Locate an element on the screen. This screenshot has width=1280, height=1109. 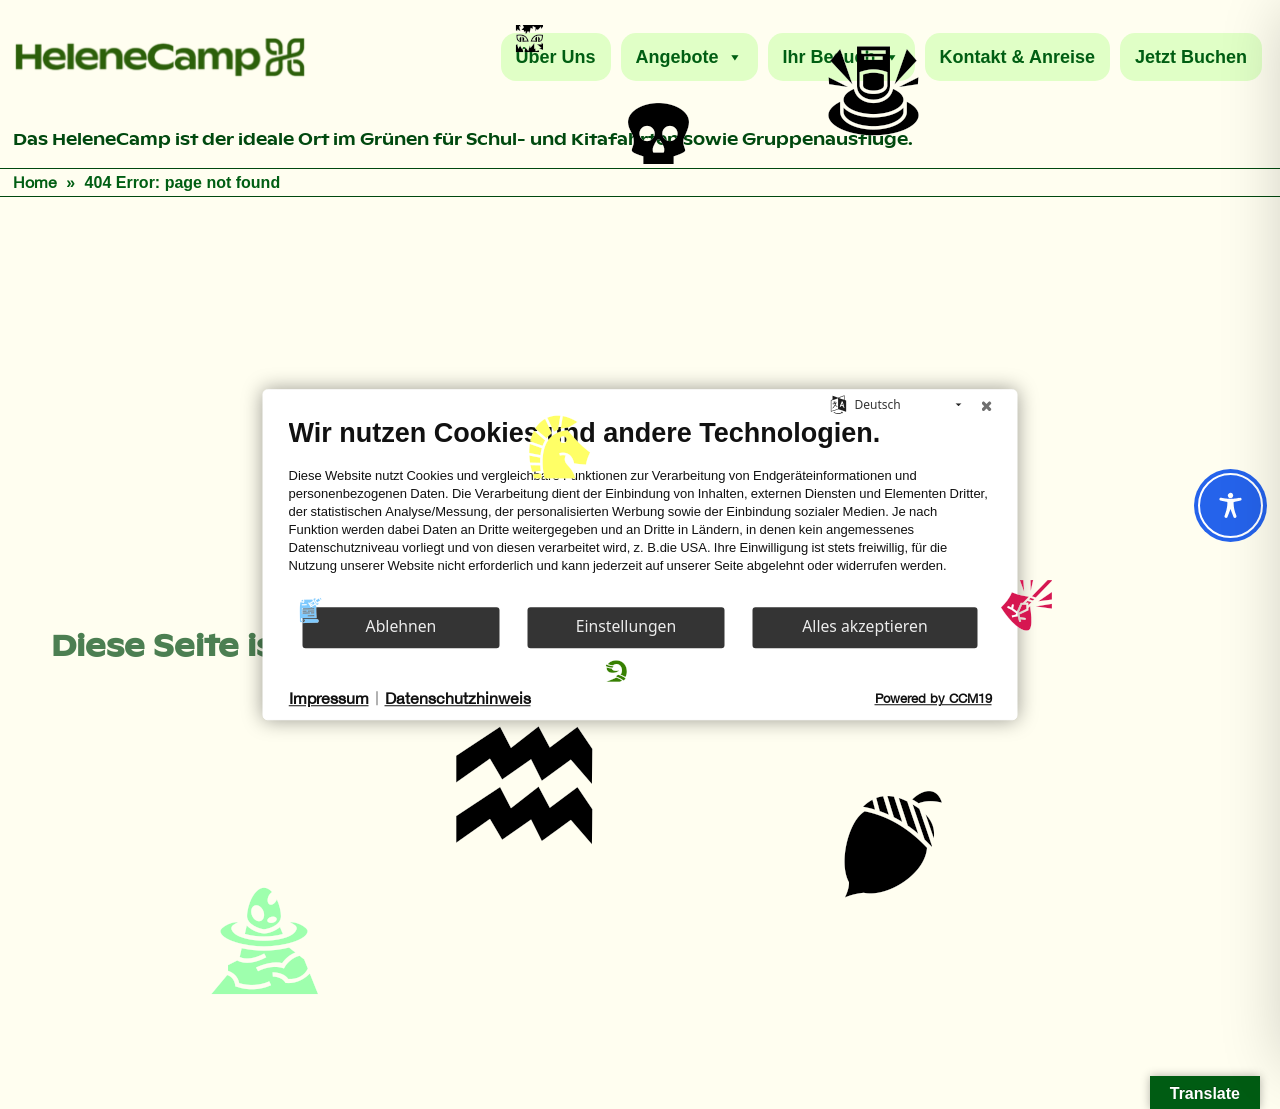
indicates damage taken or shield breaking is located at coordinates (1026, 605).